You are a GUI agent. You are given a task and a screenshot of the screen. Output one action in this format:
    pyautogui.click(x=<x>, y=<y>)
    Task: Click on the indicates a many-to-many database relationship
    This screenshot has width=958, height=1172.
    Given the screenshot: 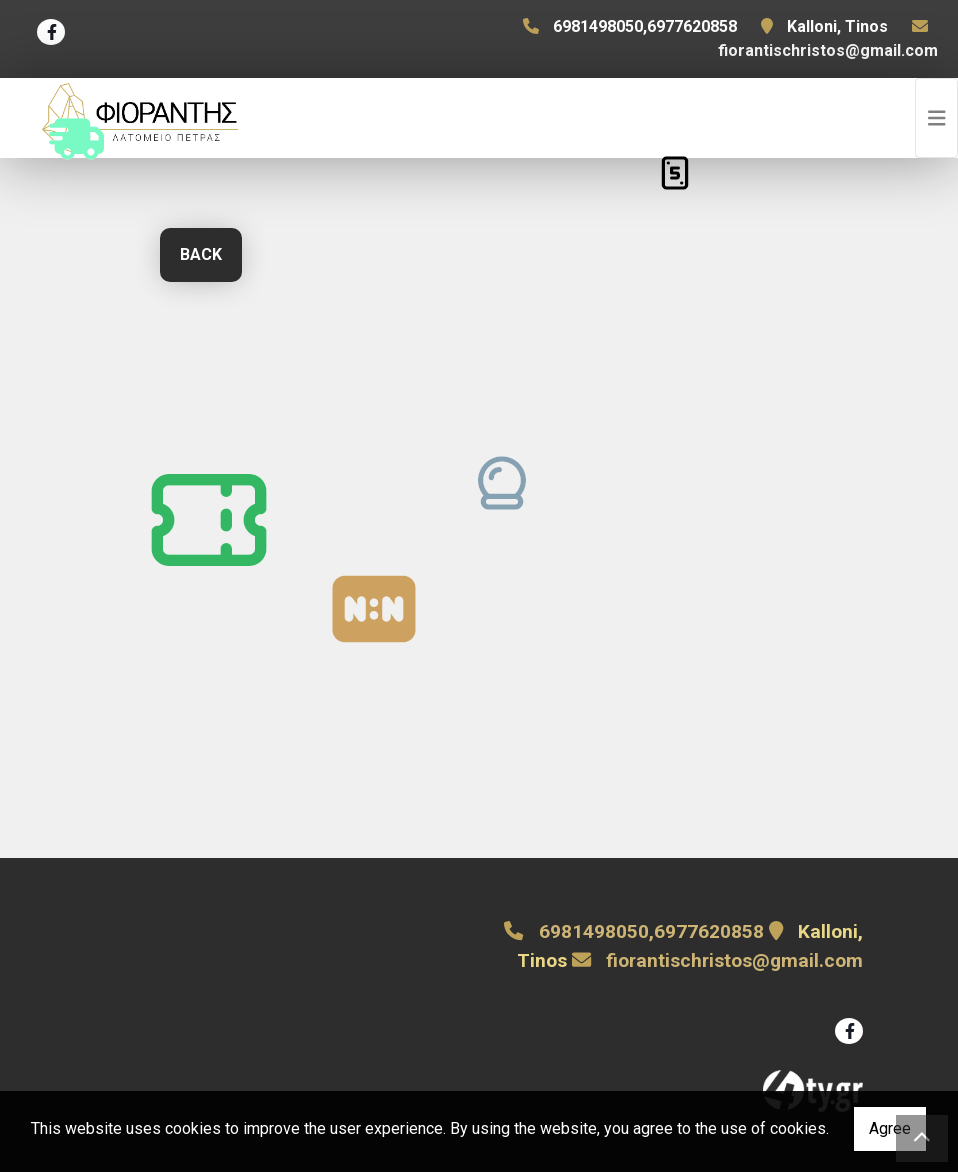 What is the action you would take?
    pyautogui.click(x=374, y=609)
    